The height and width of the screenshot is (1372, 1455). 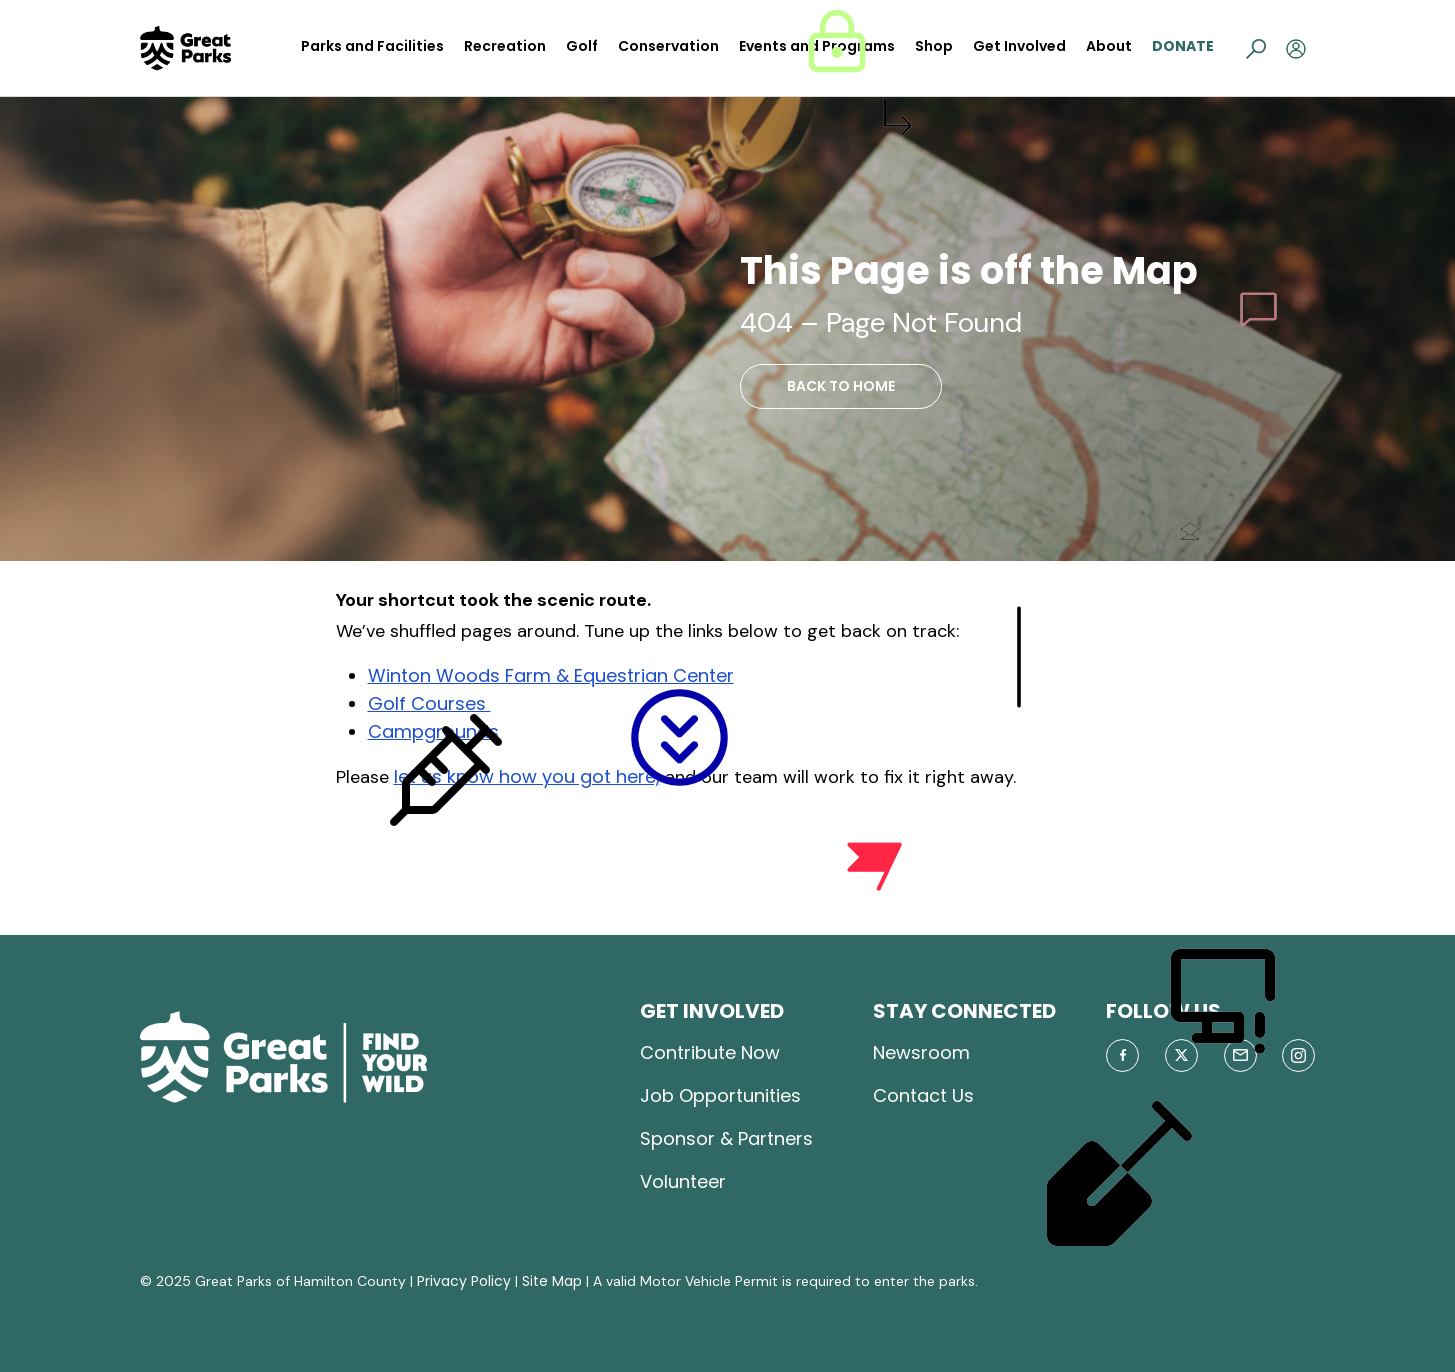 I want to click on view an opened or read email, so click(x=1190, y=532).